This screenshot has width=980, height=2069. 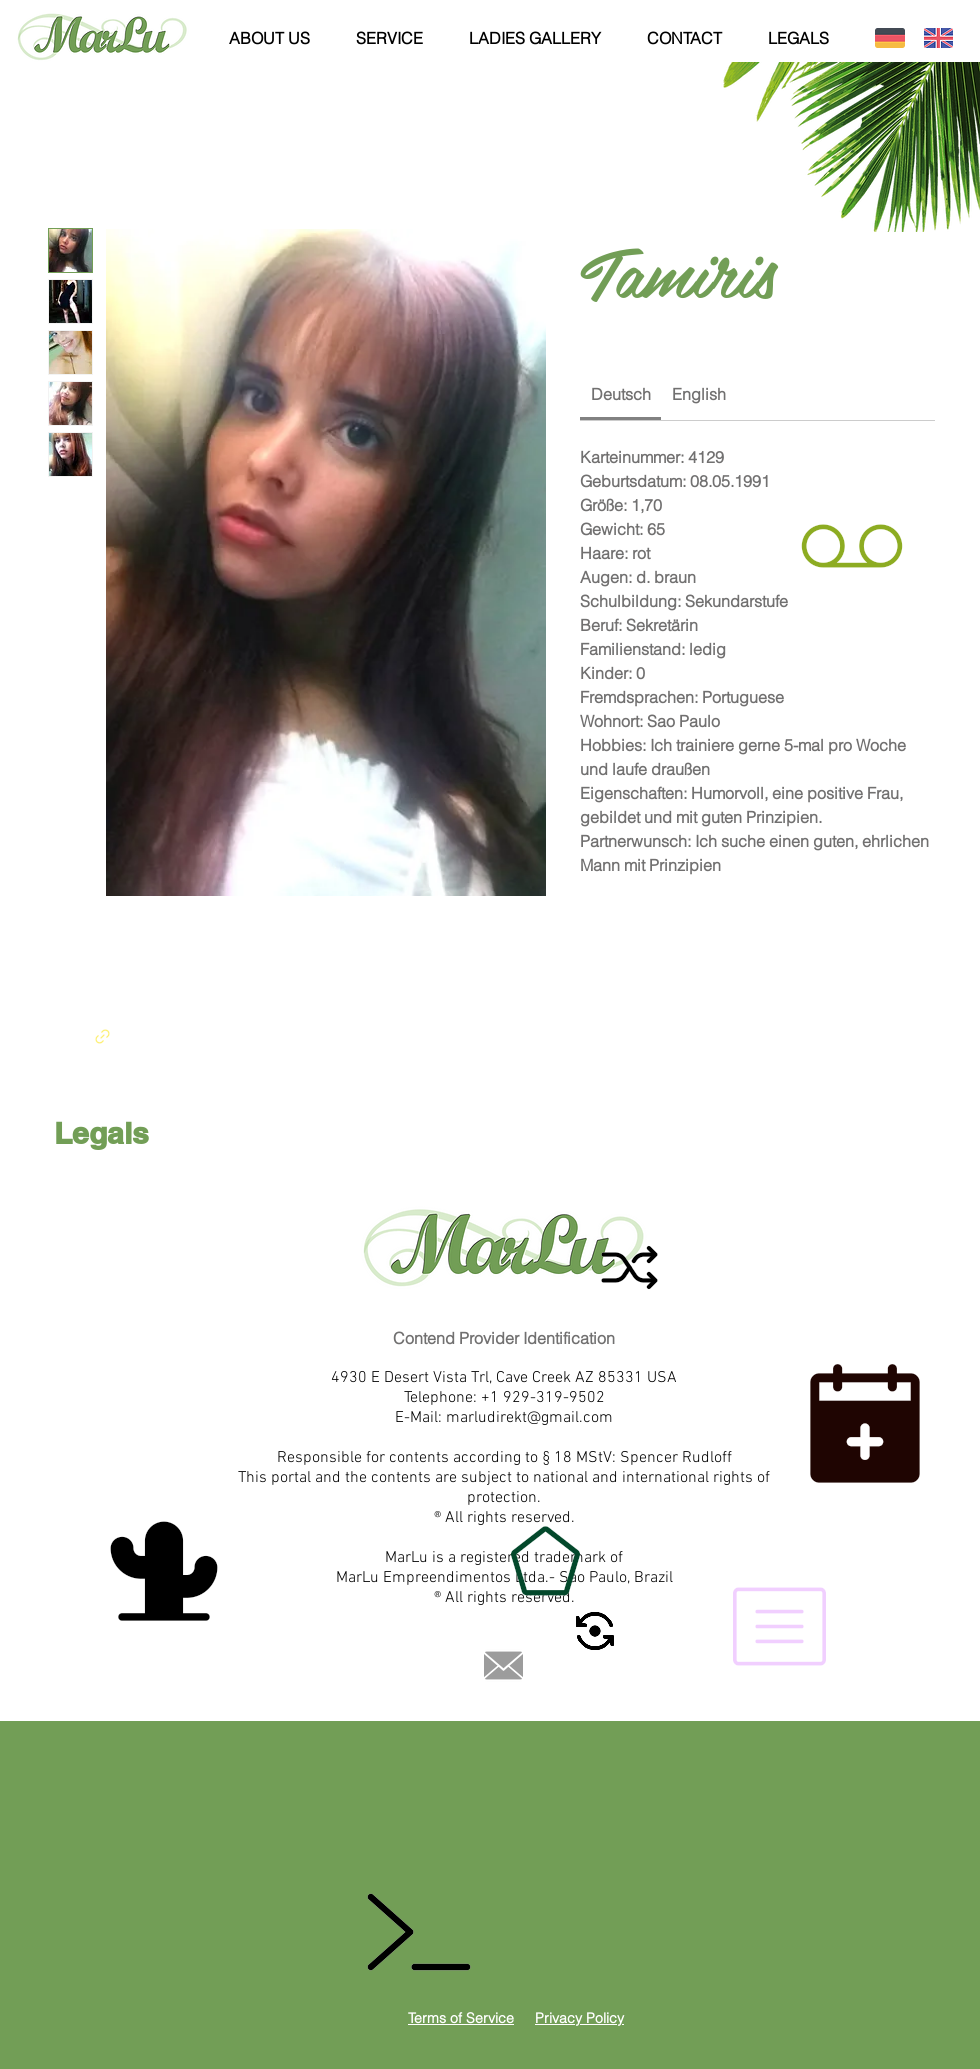 What do you see at coordinates (102, 1036) in the screenshot?
I see `copy or share a link` at bounding box center [102, 1036].